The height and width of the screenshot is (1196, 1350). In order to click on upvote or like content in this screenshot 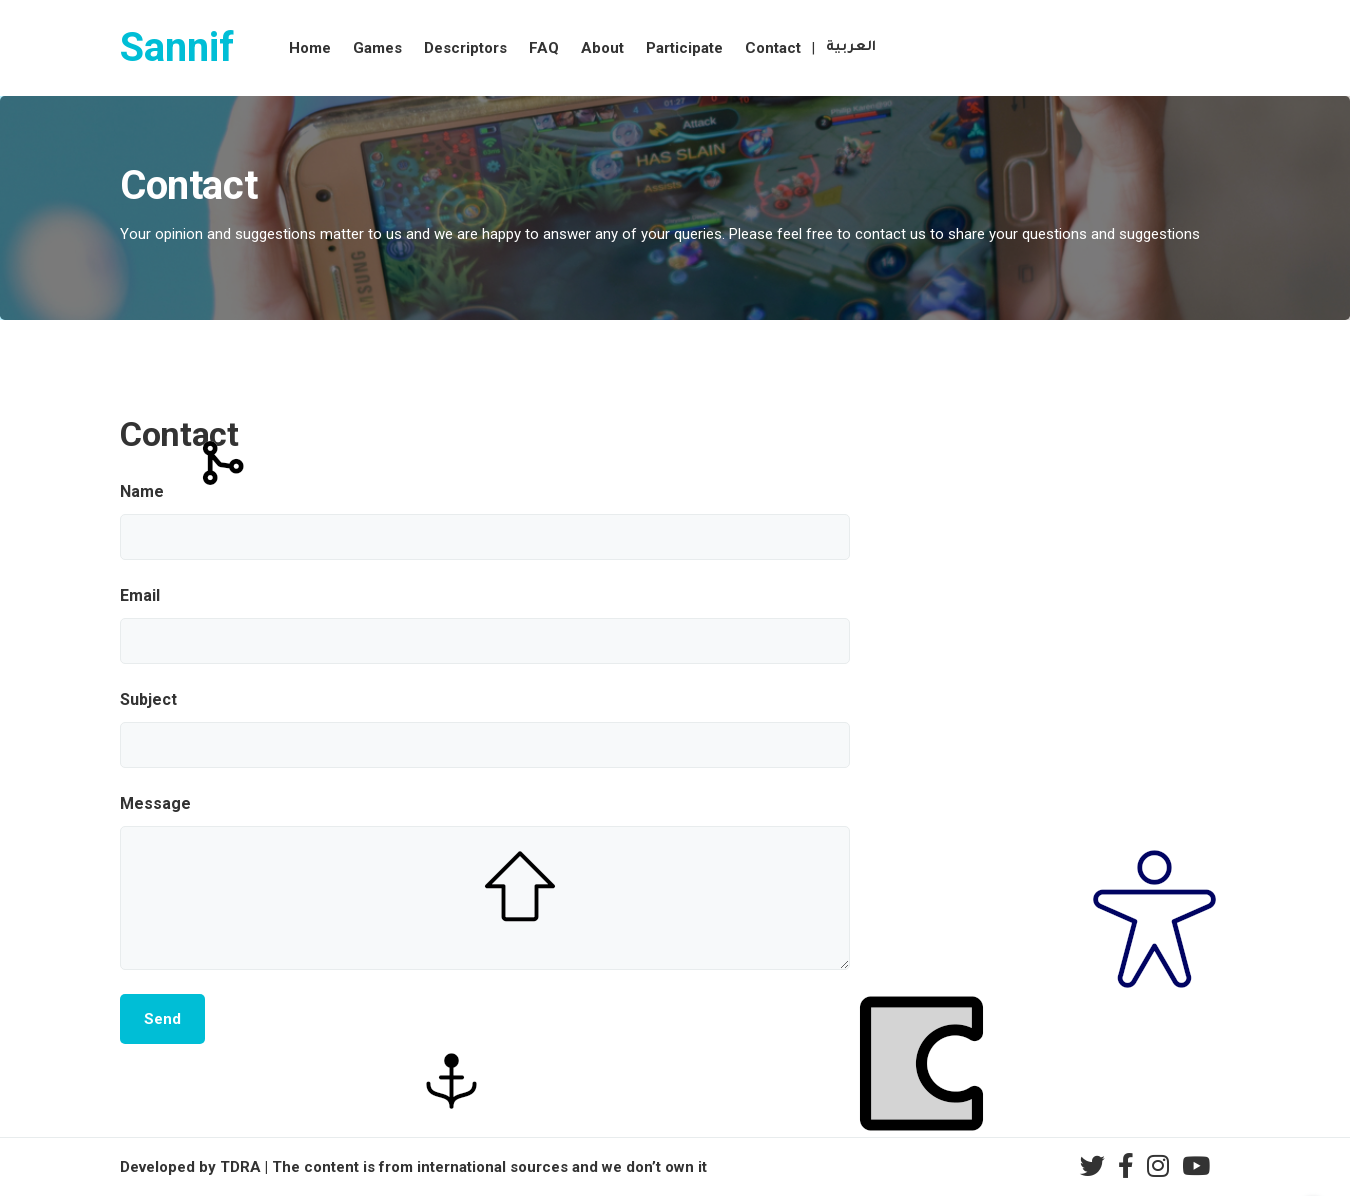, I will do `click(520, 889)`.